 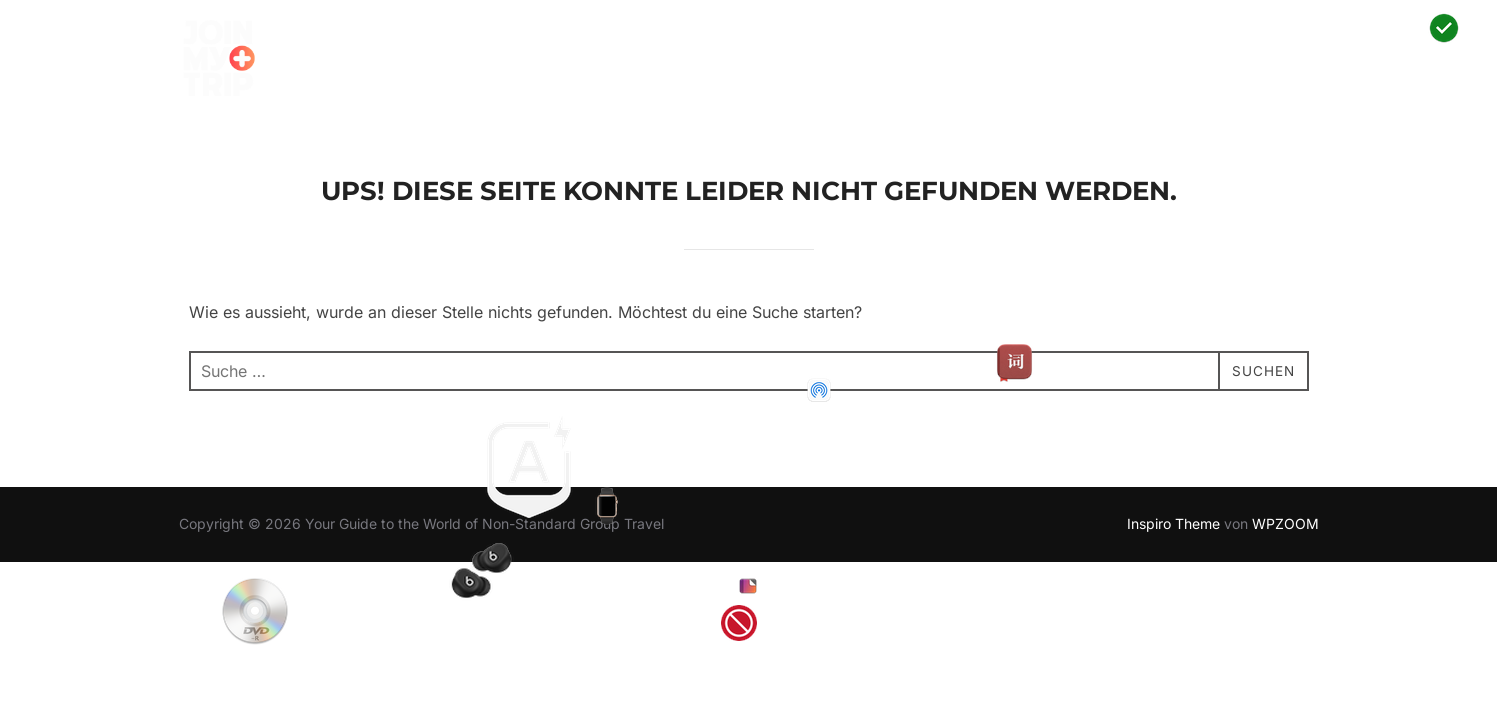 I want to click on manage connected Apple Watch device, so click(x=607, y=506).